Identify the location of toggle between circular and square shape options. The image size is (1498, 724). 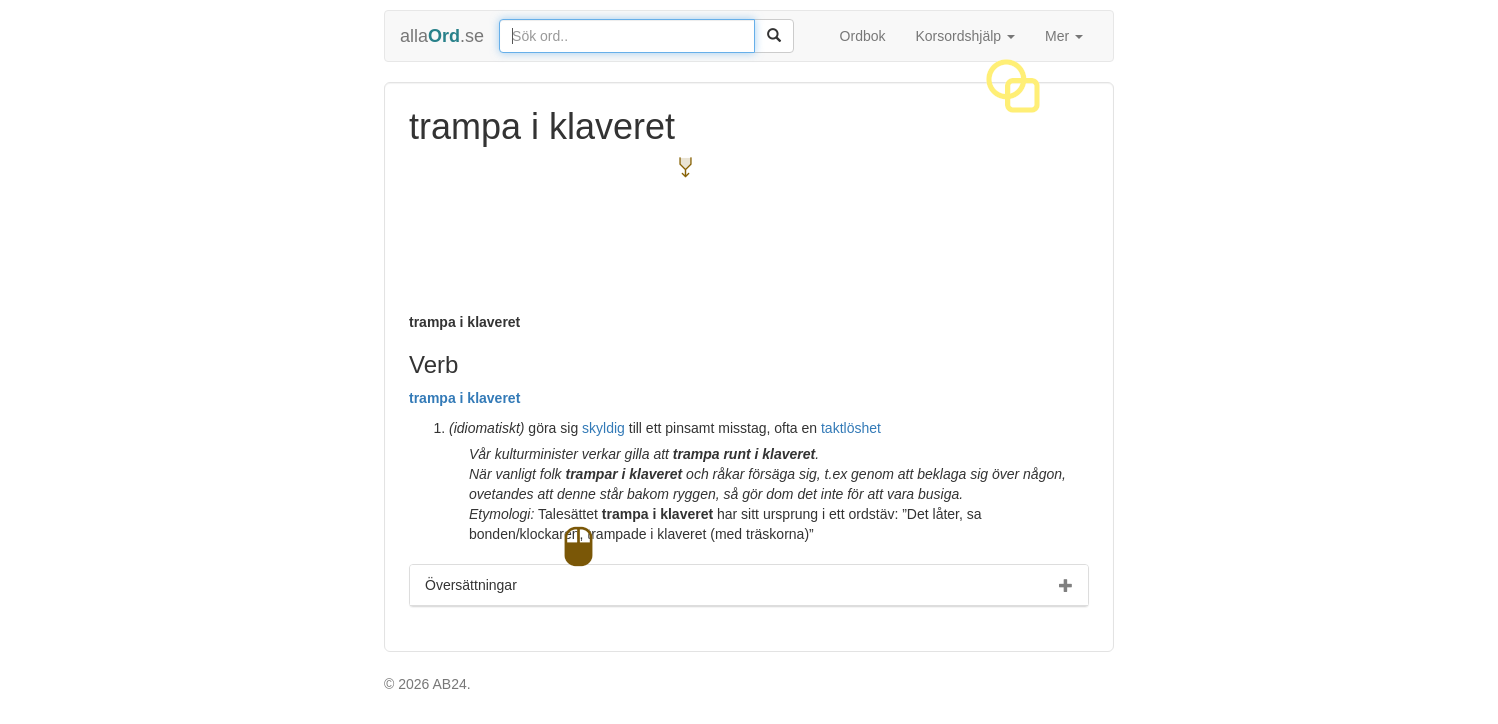
(1013, 86).